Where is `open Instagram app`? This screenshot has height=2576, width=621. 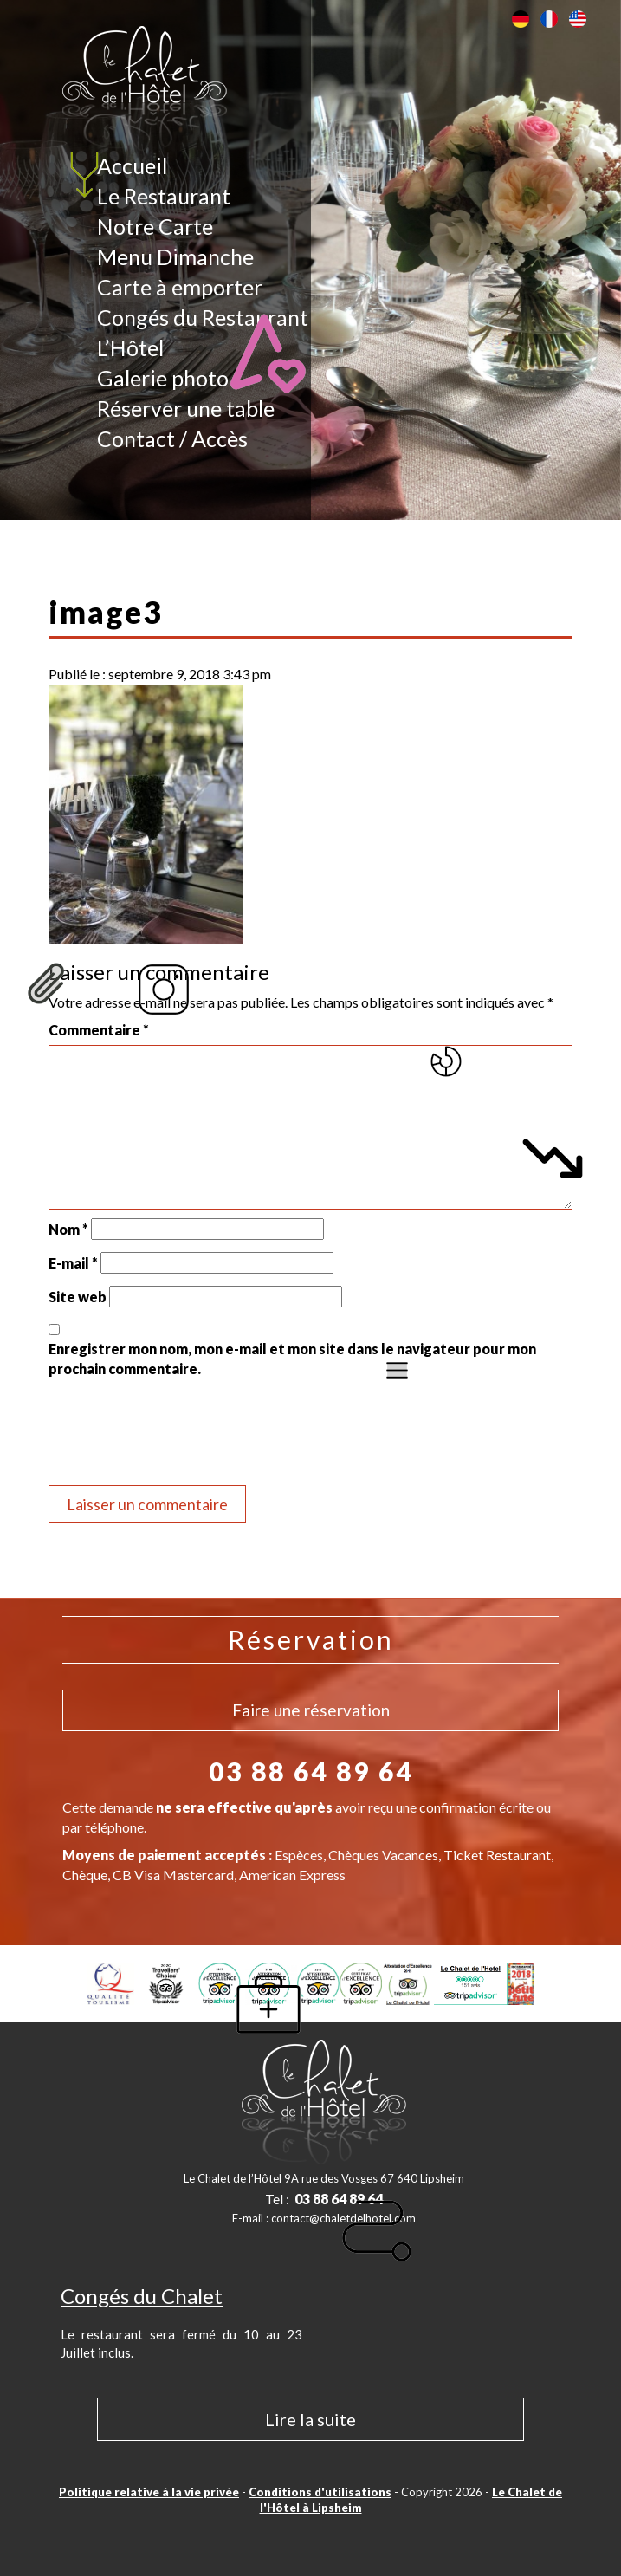
open Instagram app is located at coordinates (164, 990).